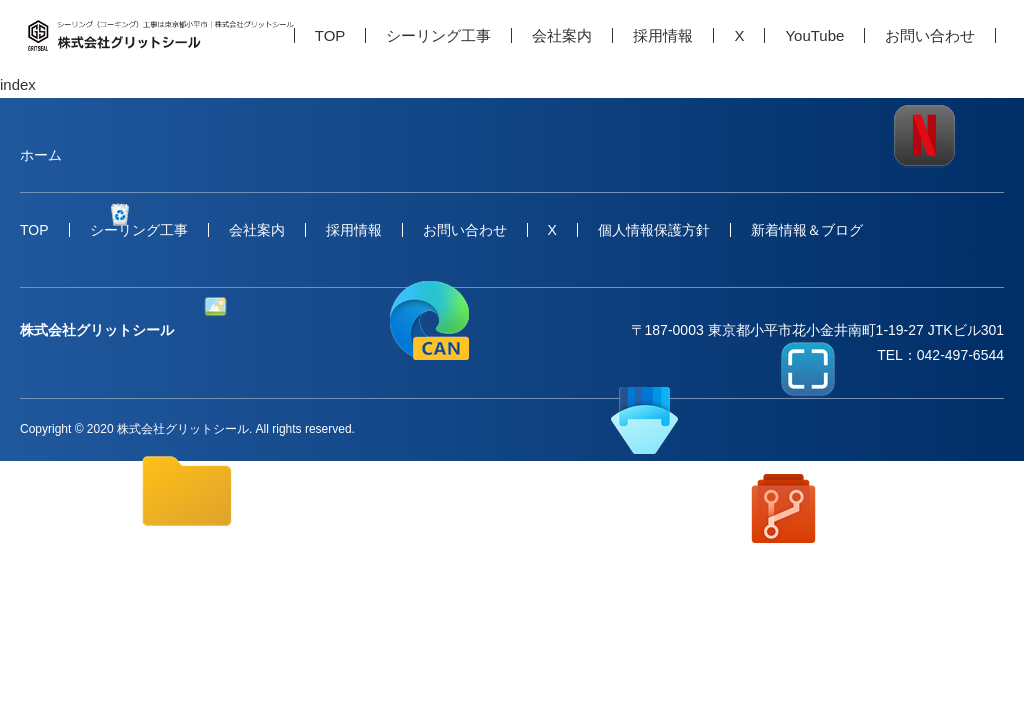 This screenshot has width=1024, height=720. I want to click on open microsoft edge canary browser, so click(429, 320).